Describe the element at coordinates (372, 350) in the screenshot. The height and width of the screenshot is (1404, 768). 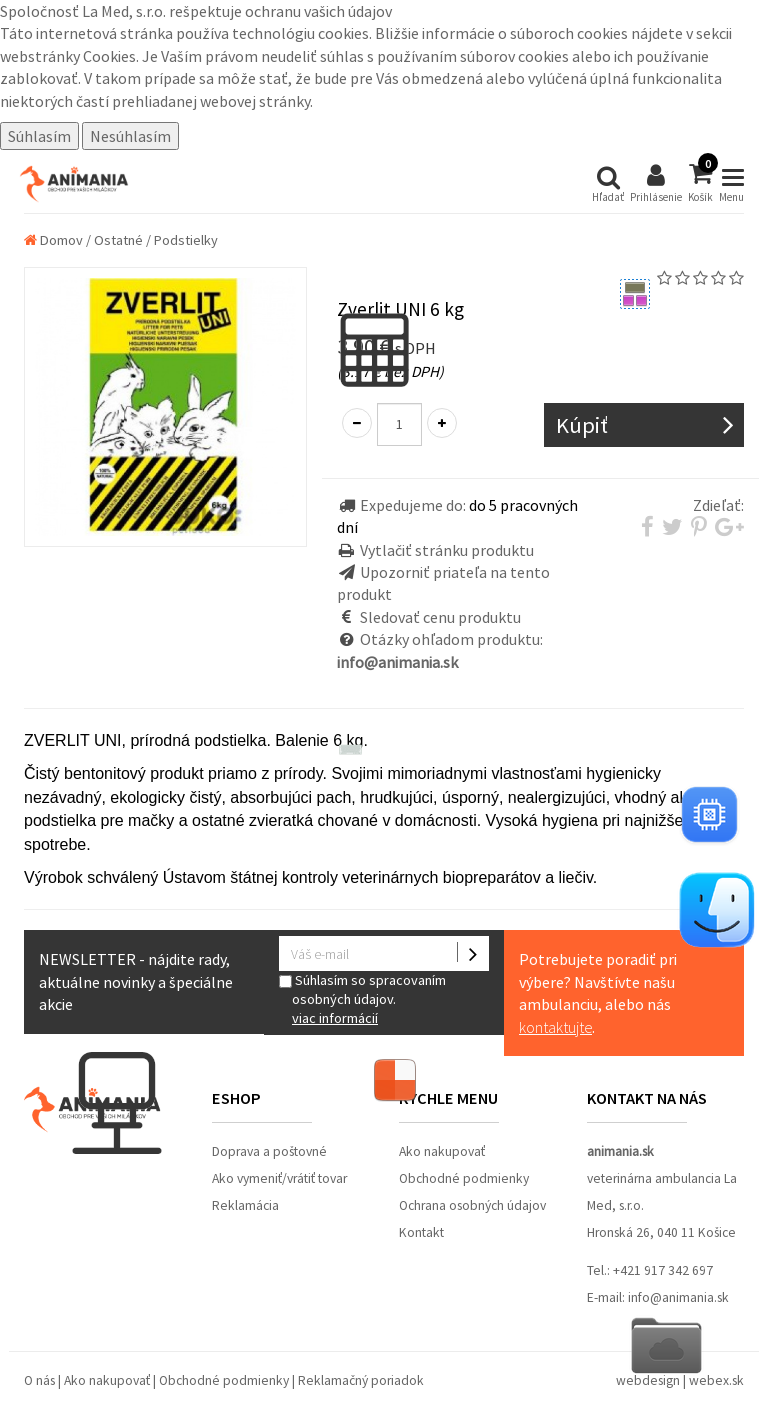
I see `open the calculator app` at that location.